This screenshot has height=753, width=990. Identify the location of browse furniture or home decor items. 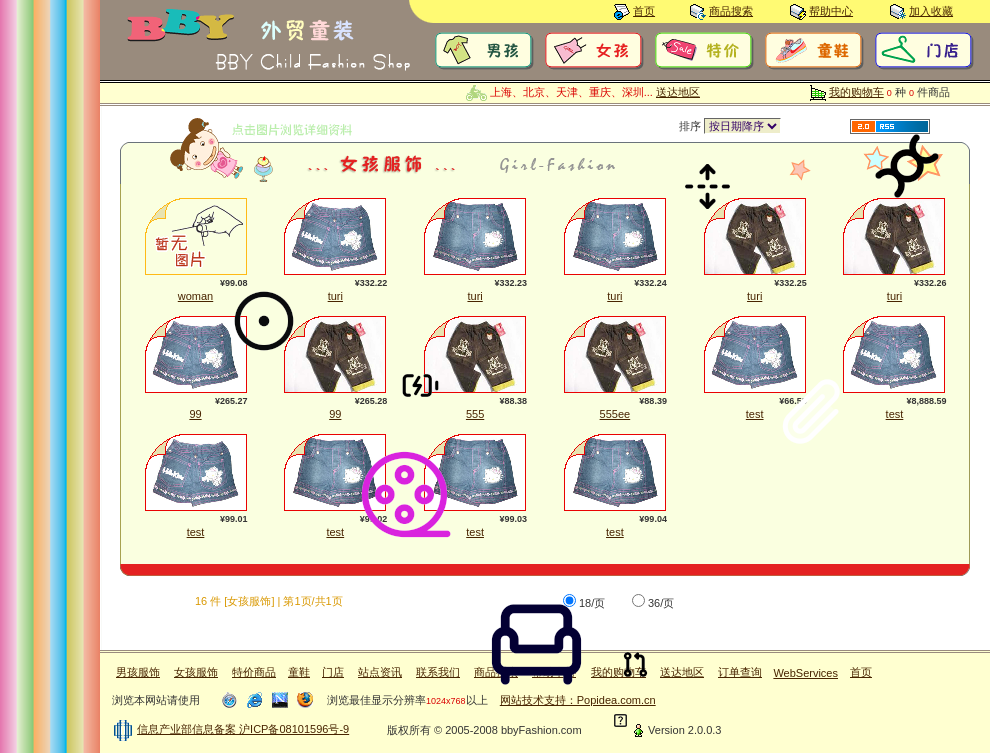
(536, 644).